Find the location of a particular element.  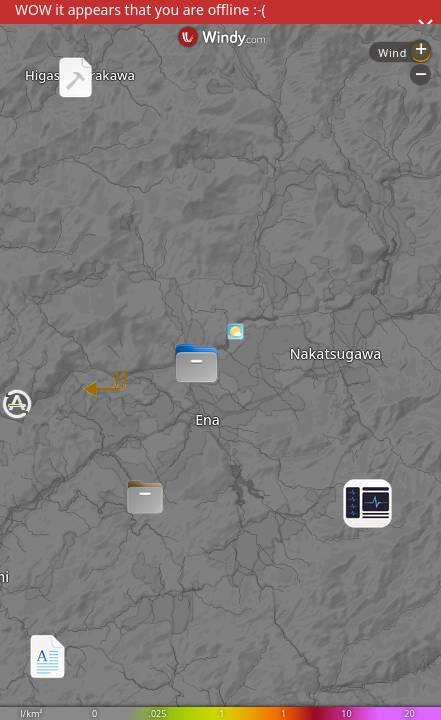

open mission center system monitor is located at coordinates (367, 503).